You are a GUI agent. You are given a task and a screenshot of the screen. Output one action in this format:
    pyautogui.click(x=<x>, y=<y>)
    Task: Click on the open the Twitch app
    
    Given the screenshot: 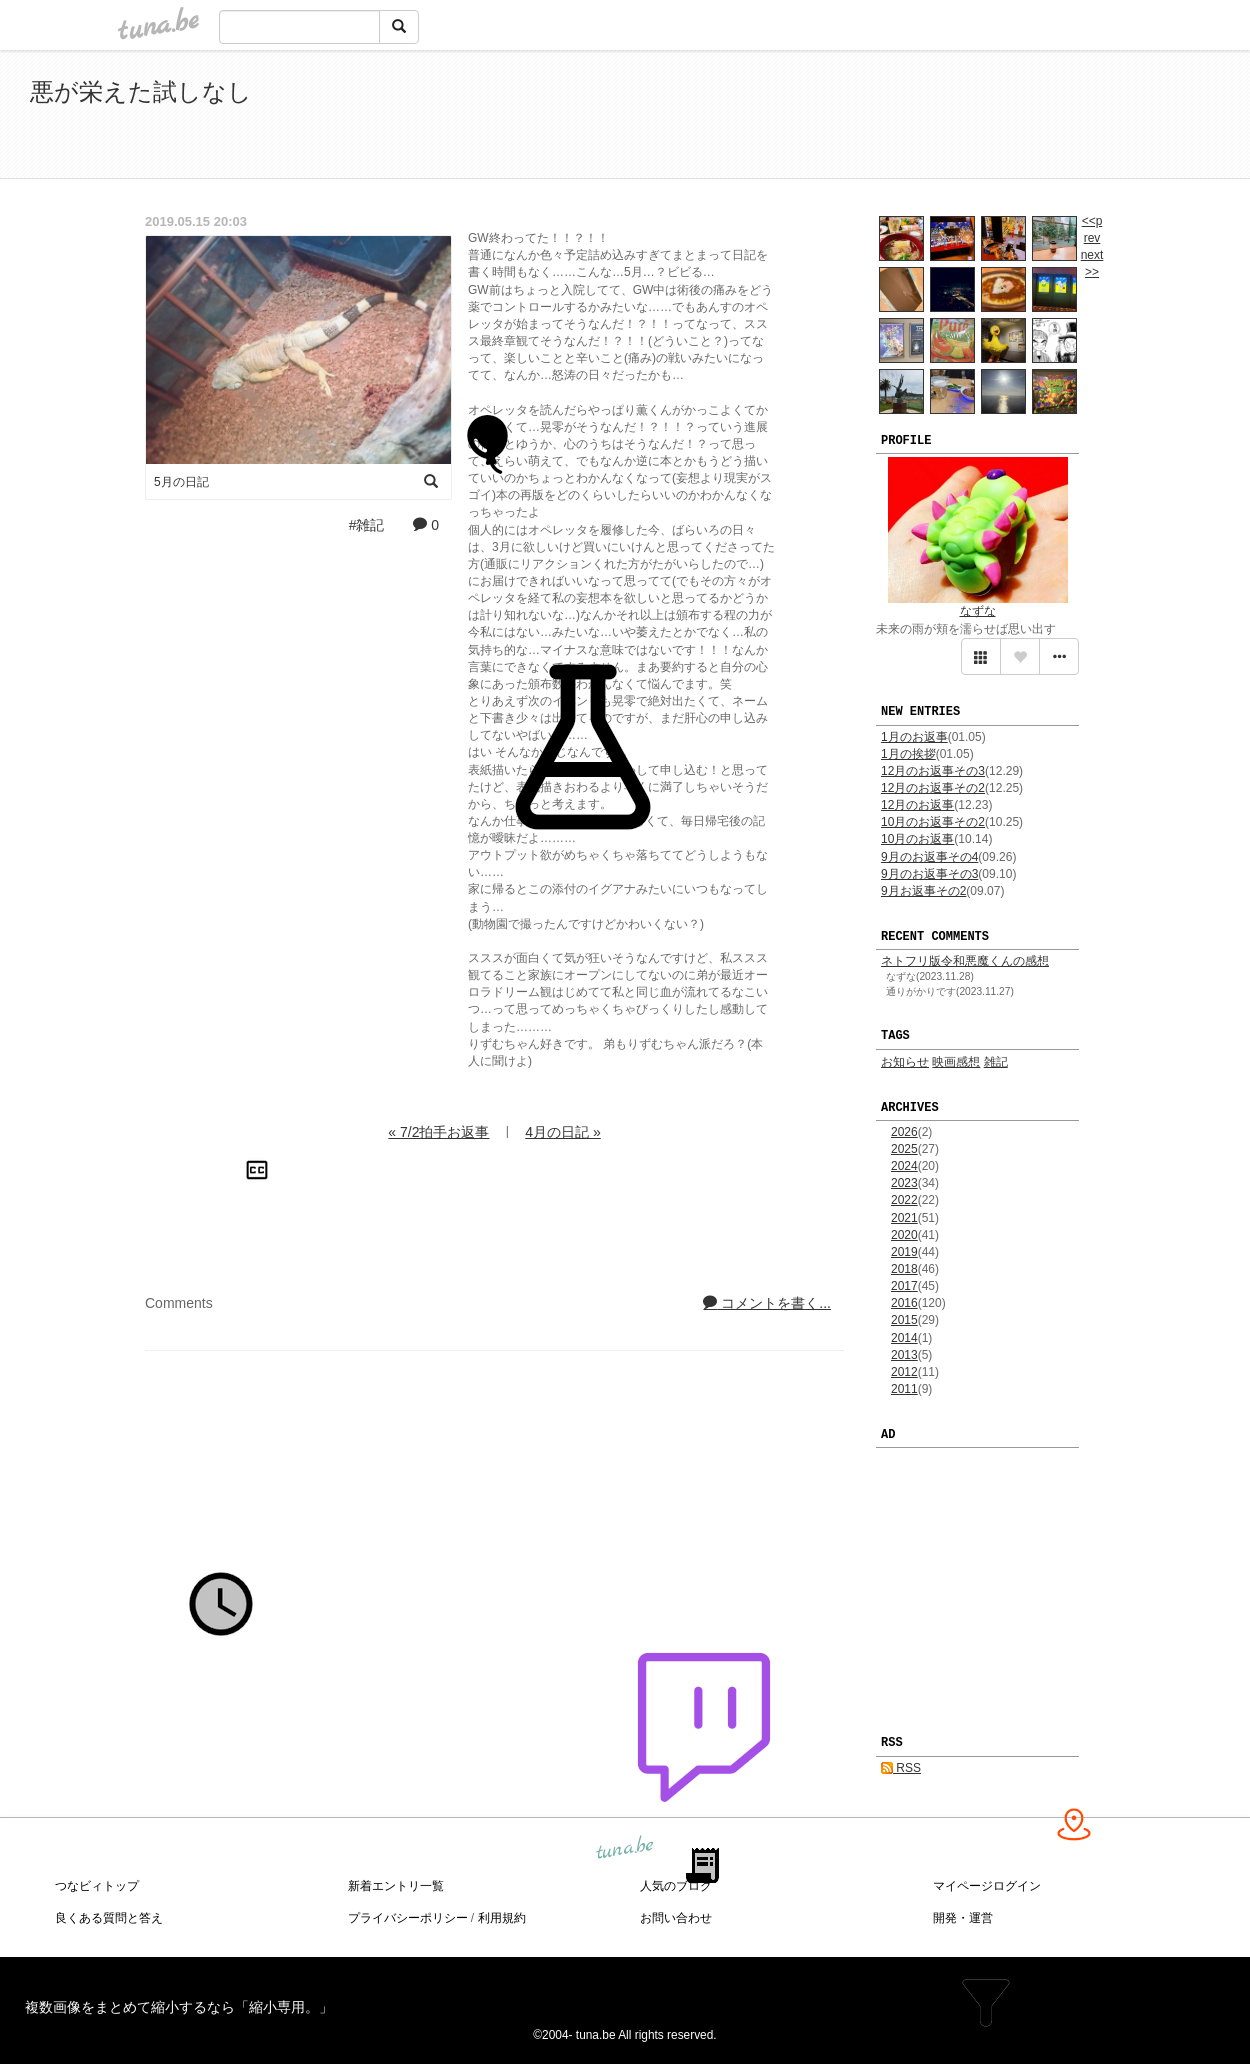 What is the action you would take?
    pyautogui.click(x=704, y=1719)
    